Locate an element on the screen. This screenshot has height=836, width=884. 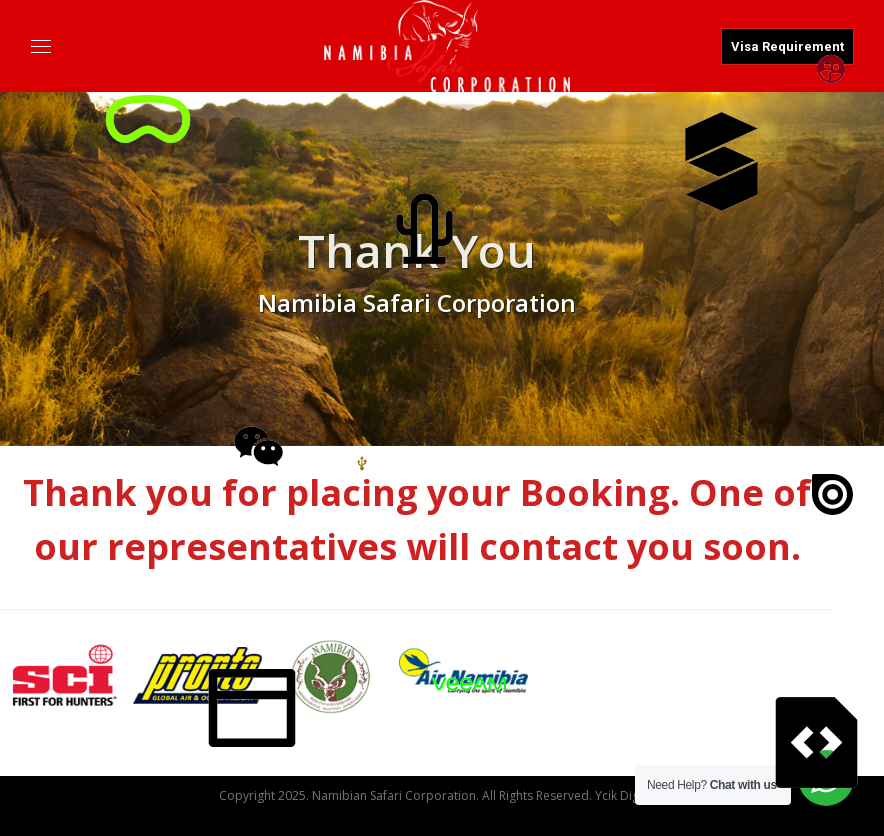
open a code or source file is located at coordinates (816, 742).